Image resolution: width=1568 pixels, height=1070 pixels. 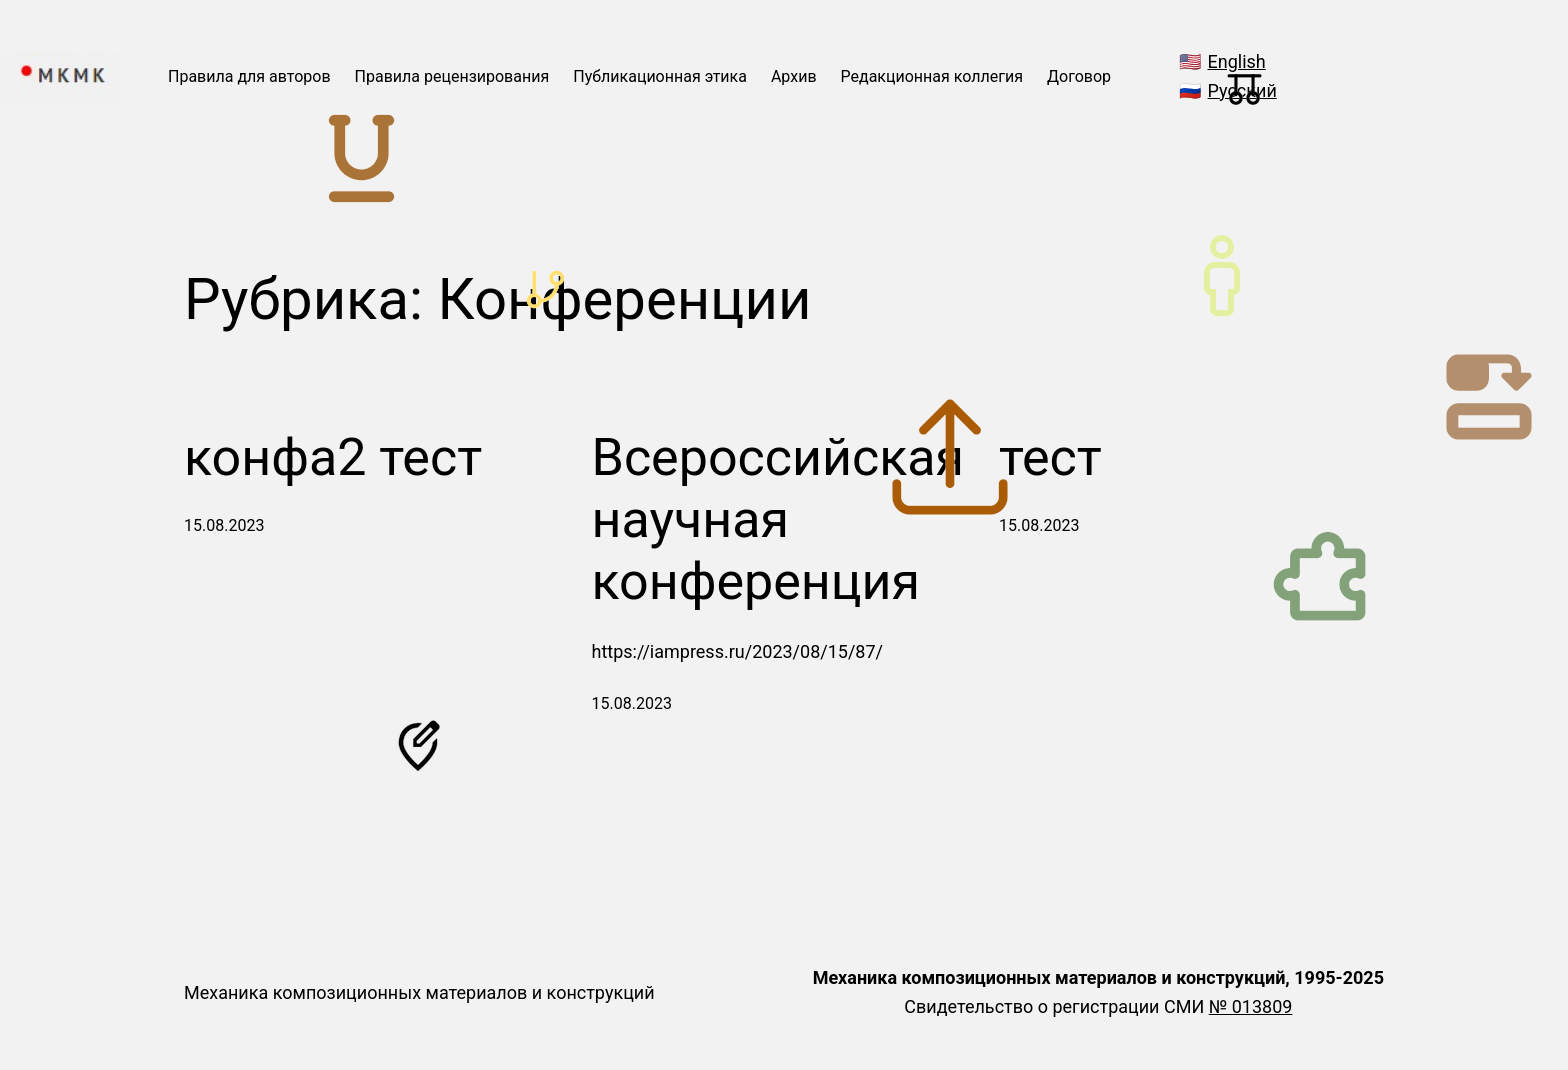 What do you see at coordinates (418, 747) in the screenshot?
I see `edit a saved location` at bounding box center [418, 747].